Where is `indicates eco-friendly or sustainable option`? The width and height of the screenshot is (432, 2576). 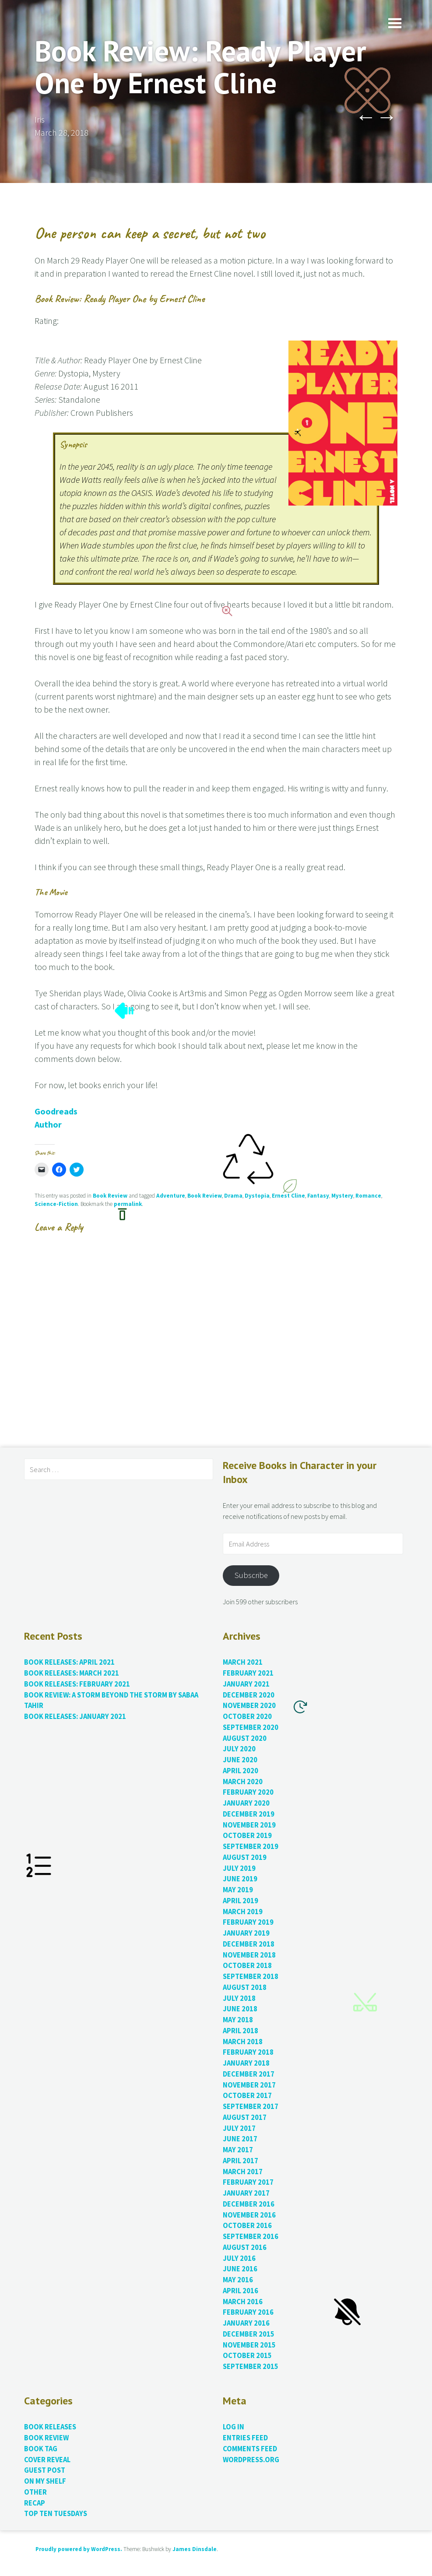
indicates eco-friendly or sustainable option is located at coordinates (290, 1186).